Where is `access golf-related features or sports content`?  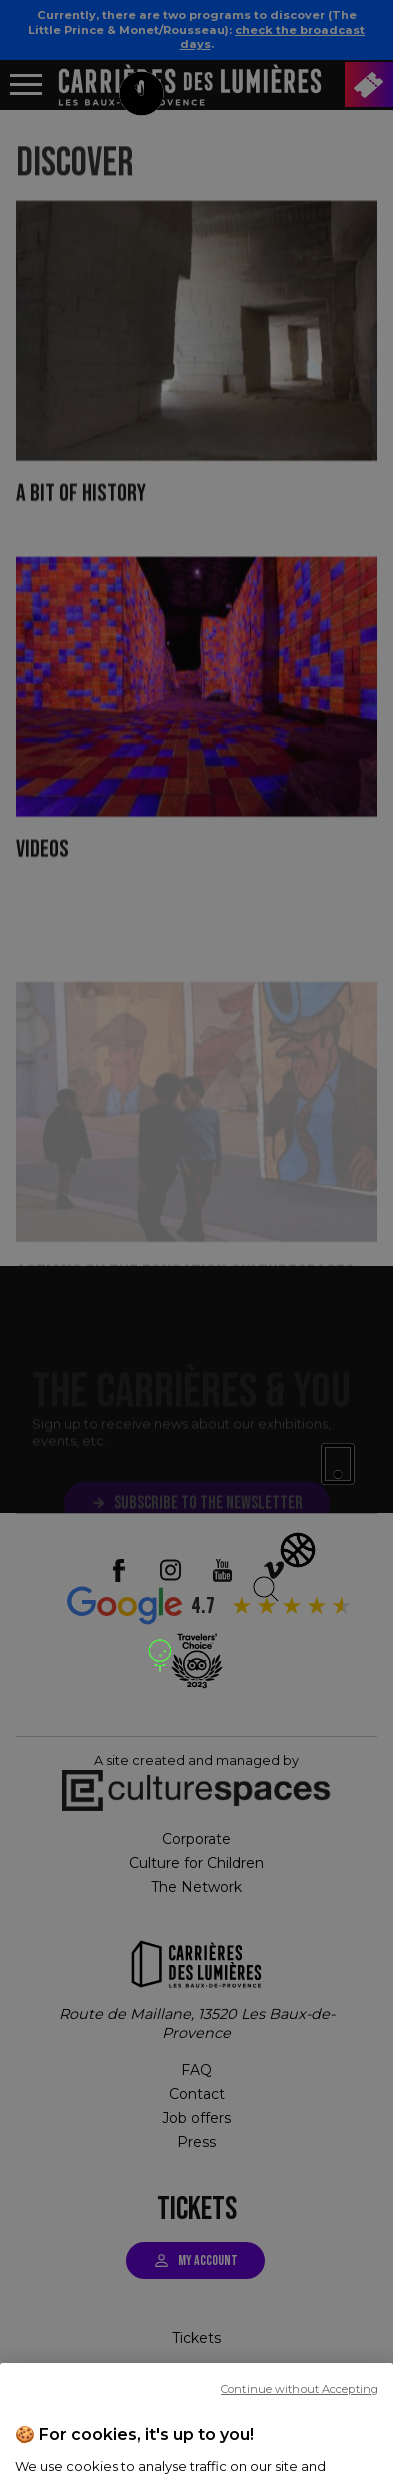
access golf-related features or sports content is located at coordinates (160, 1655).